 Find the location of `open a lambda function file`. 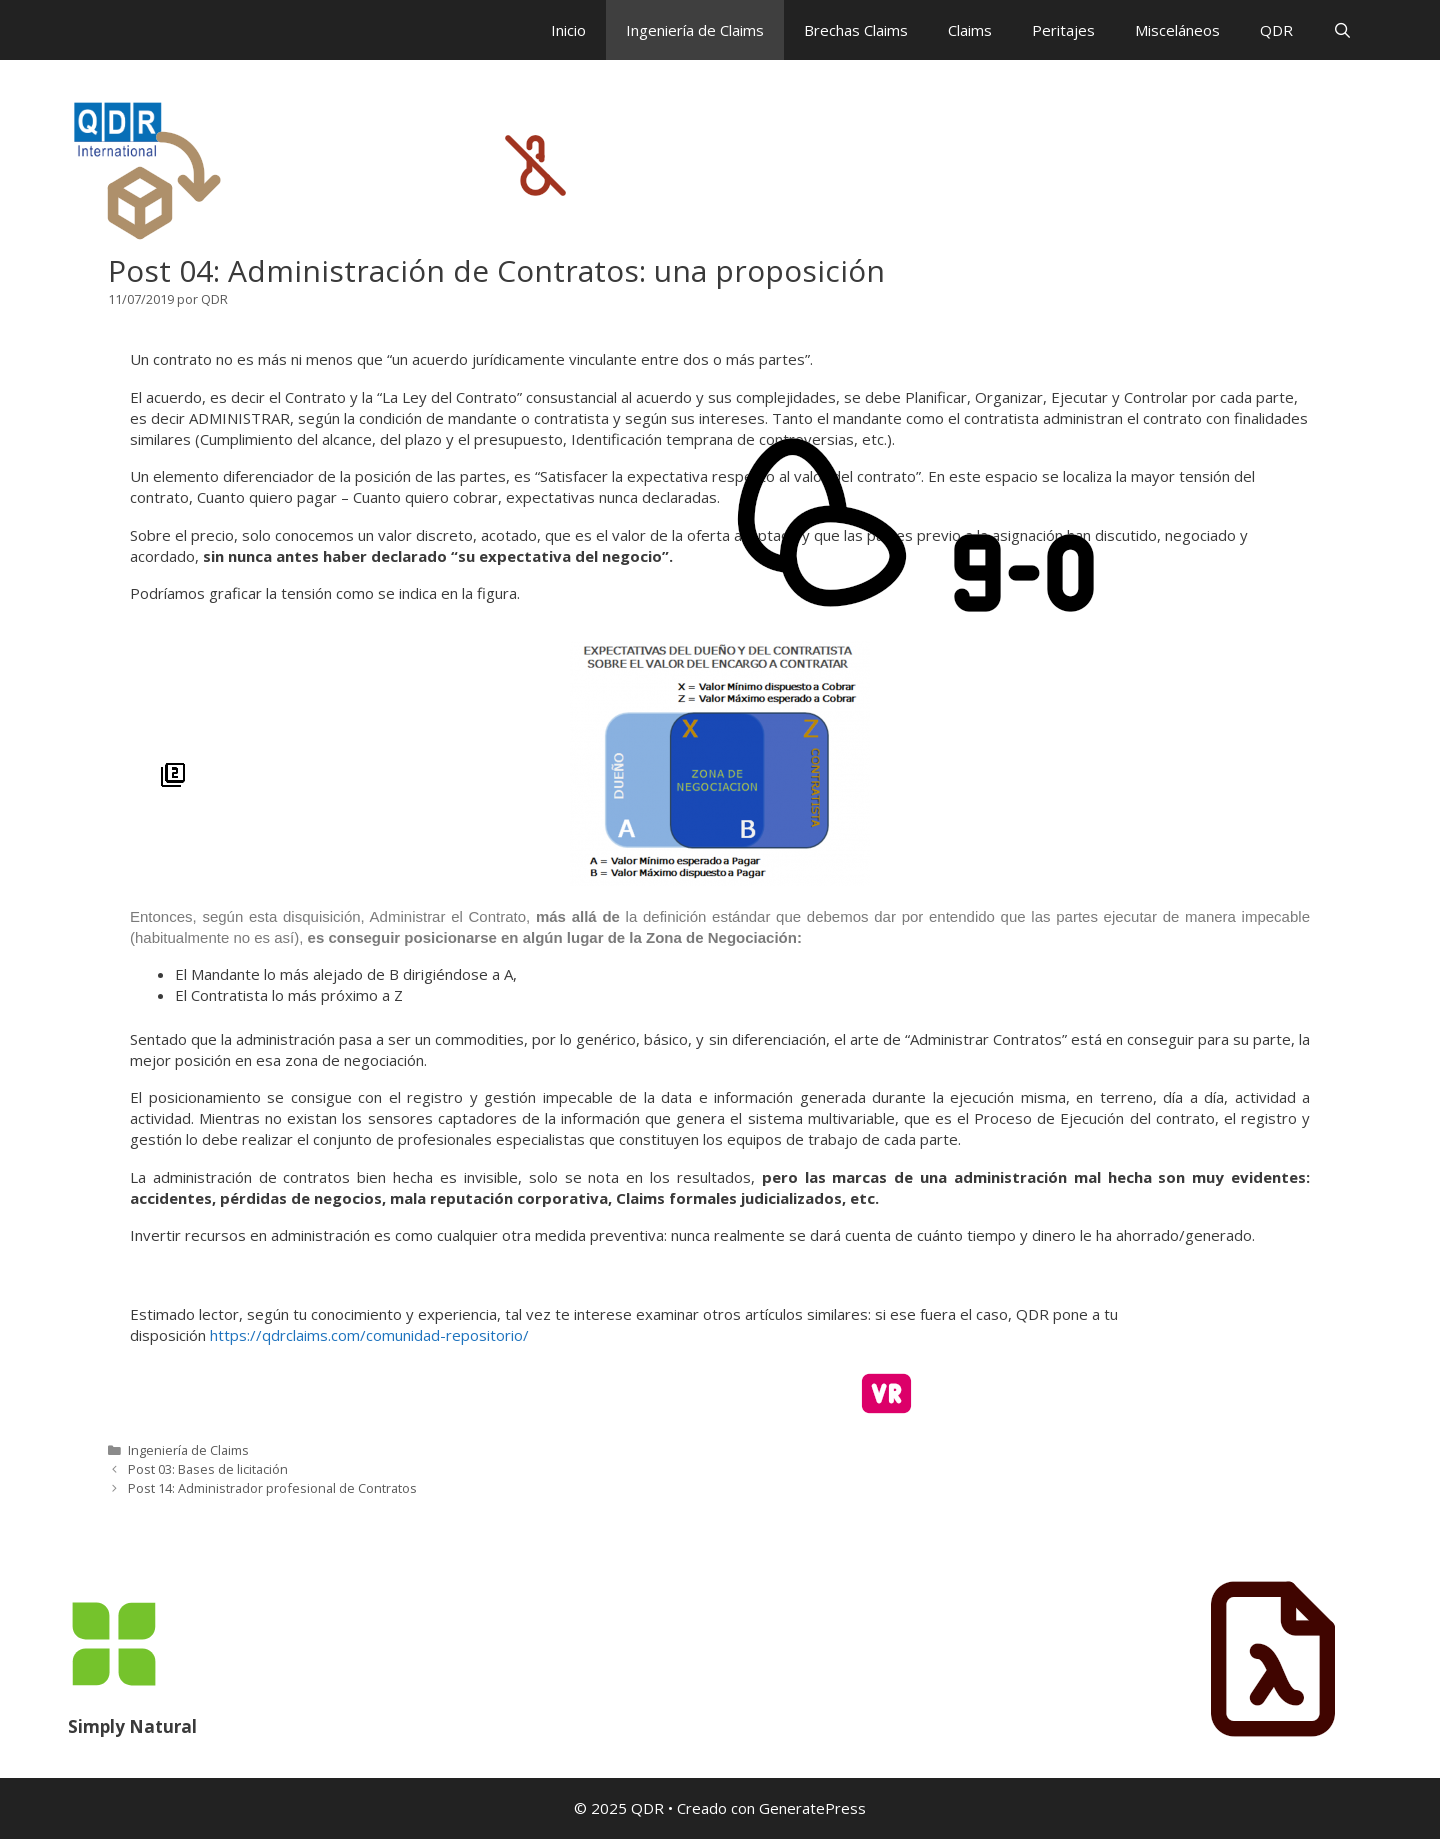

open a lambda function file is located at coordinates (1273, 1659).